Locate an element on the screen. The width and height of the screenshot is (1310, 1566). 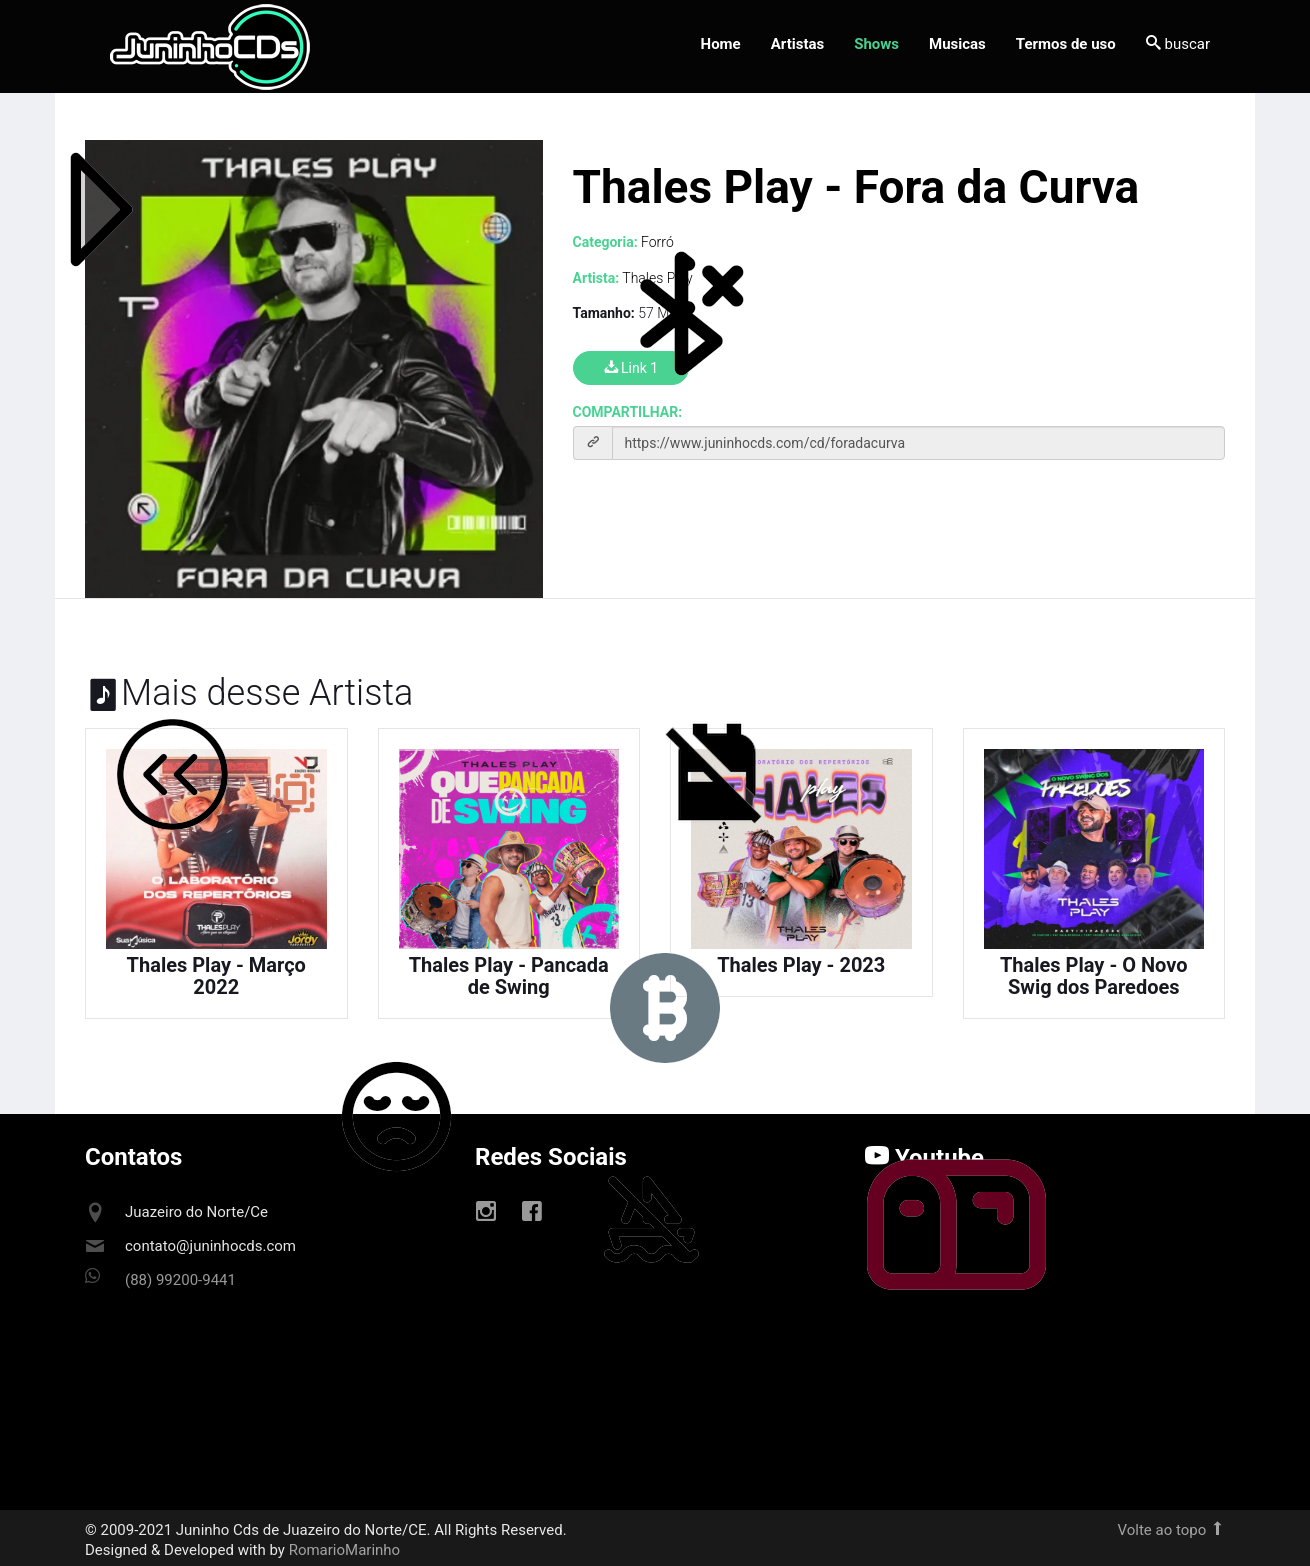
access your mailbox or inbox is located at coordinates (956, 1224).